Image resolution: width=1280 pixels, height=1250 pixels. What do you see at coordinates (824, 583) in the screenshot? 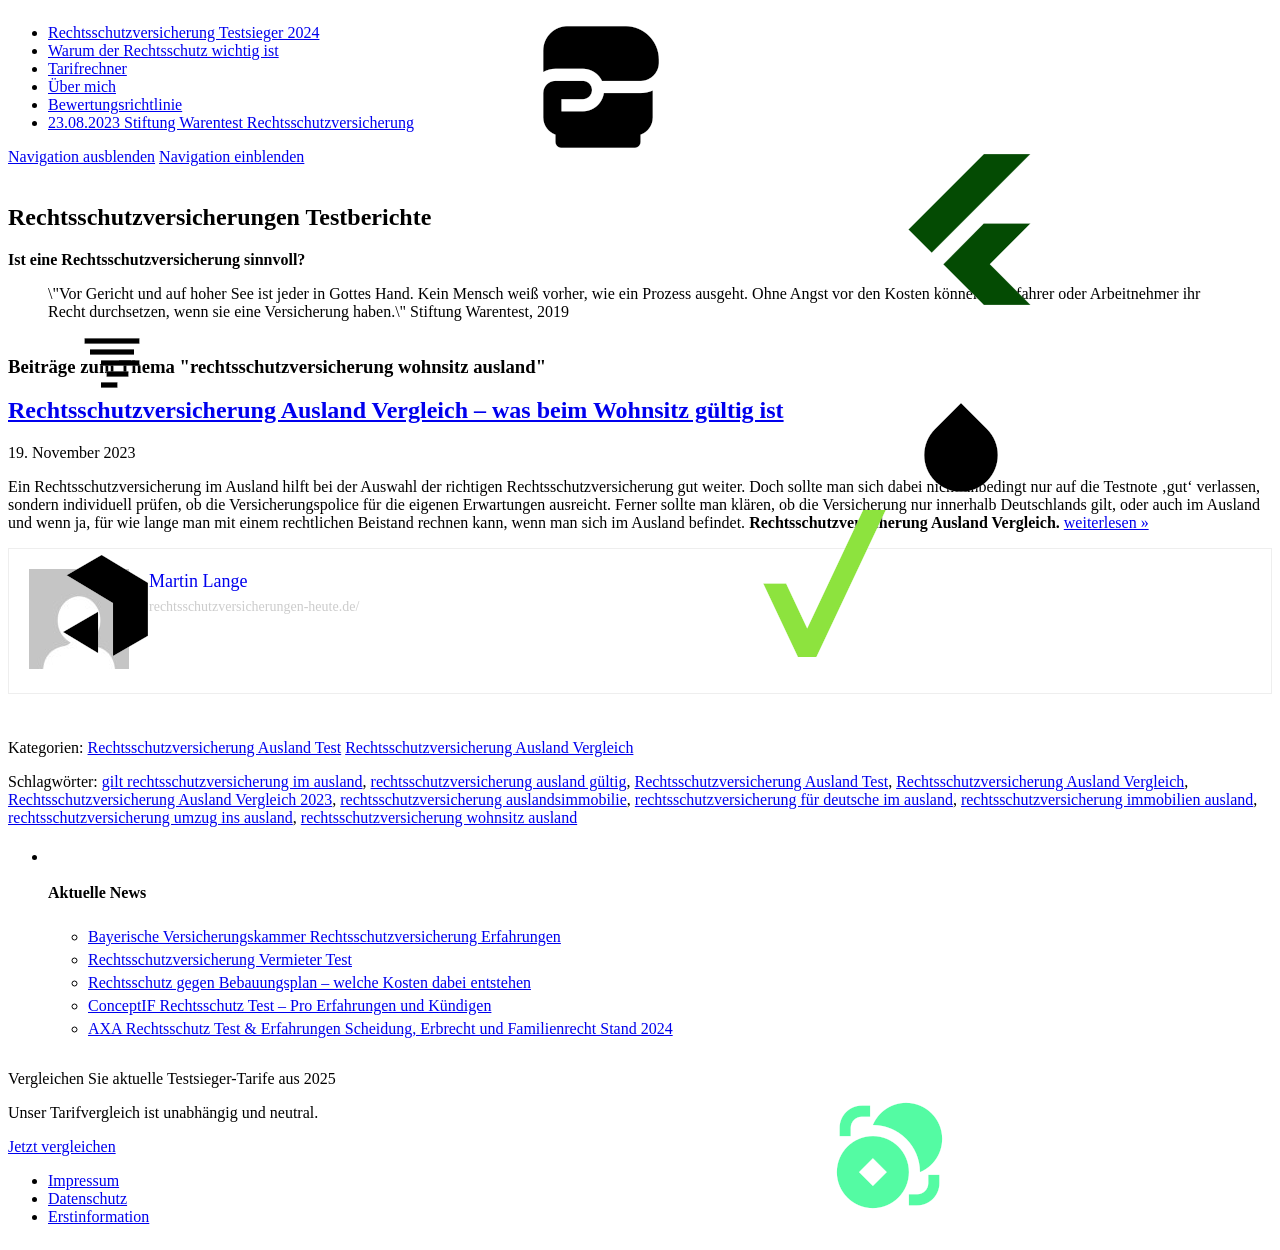
I see `verizon wireless app or account access` at bounding box center [824, 583].